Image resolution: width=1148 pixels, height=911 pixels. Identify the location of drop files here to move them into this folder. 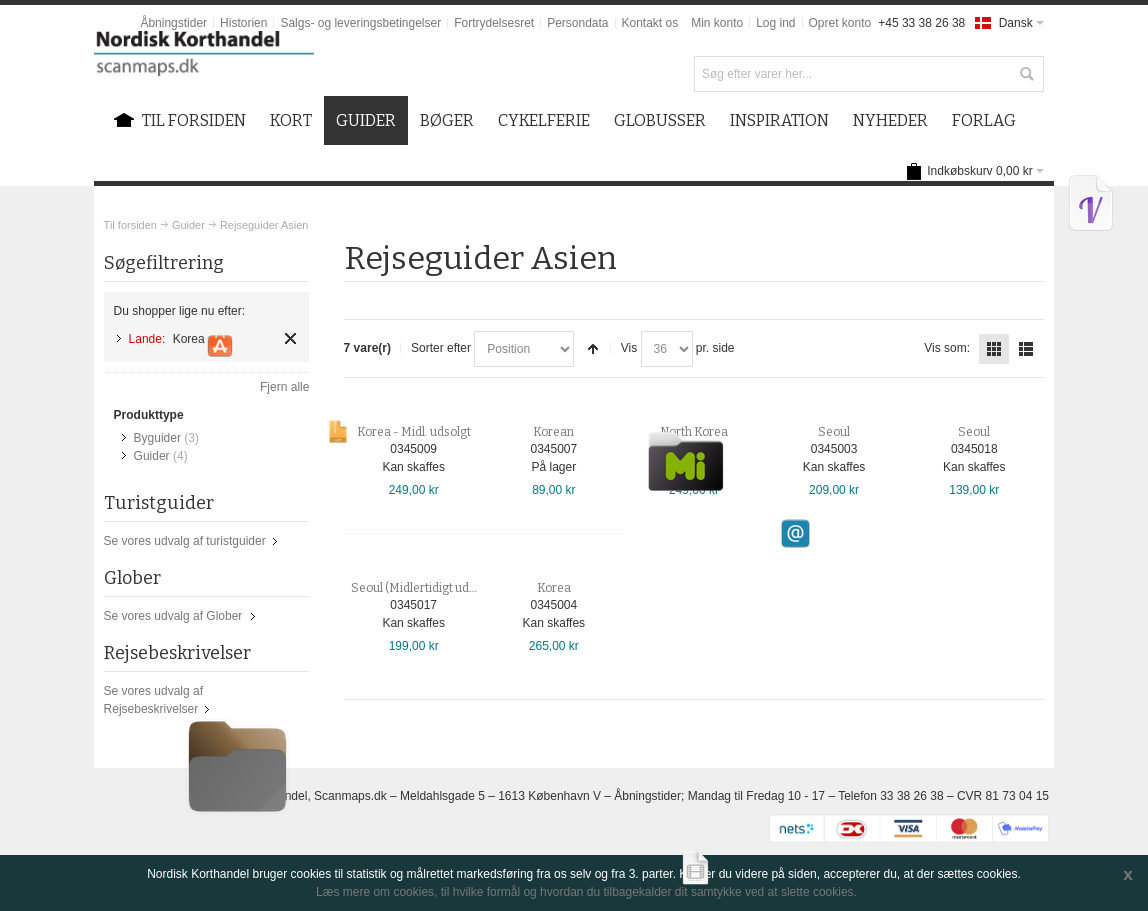
(237, 766).